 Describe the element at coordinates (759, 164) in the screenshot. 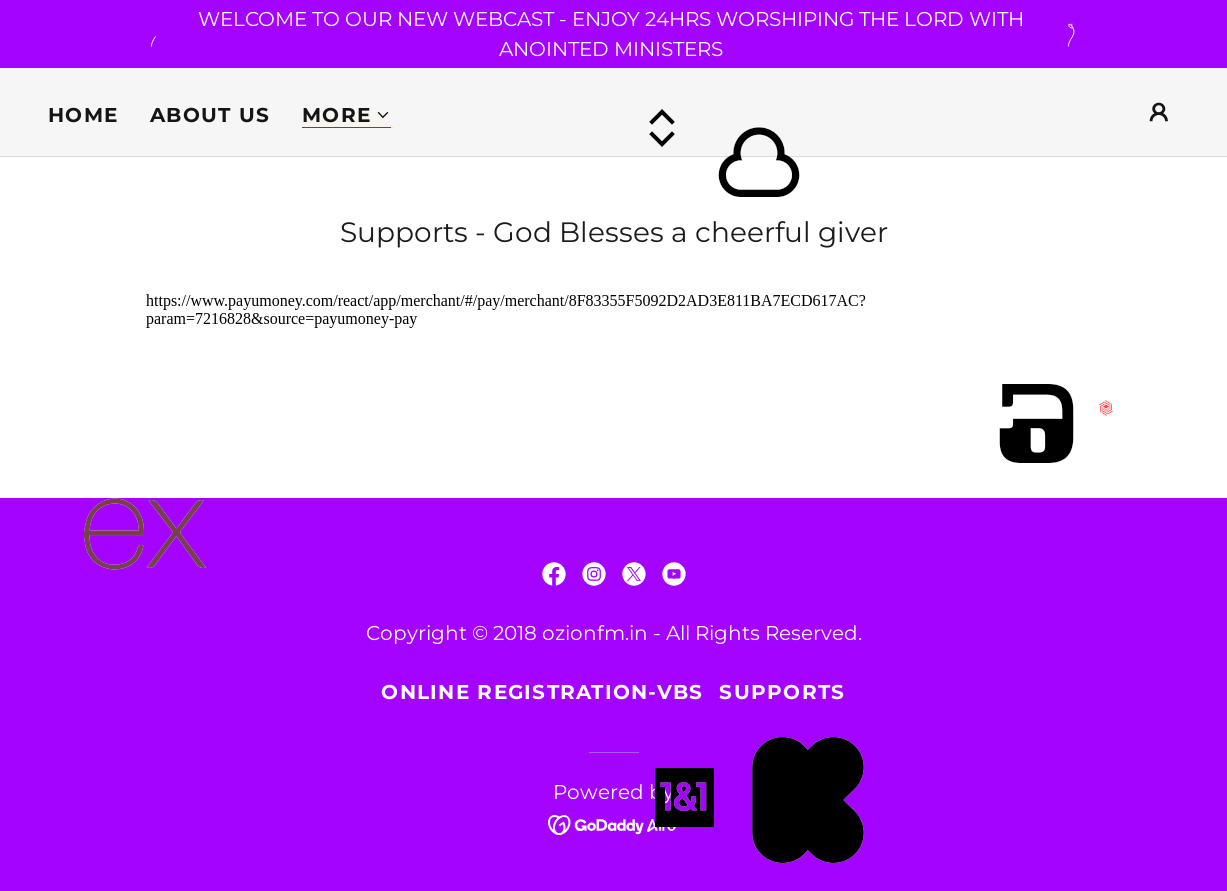

I see `indicates cloudy weather conditions` at that location.